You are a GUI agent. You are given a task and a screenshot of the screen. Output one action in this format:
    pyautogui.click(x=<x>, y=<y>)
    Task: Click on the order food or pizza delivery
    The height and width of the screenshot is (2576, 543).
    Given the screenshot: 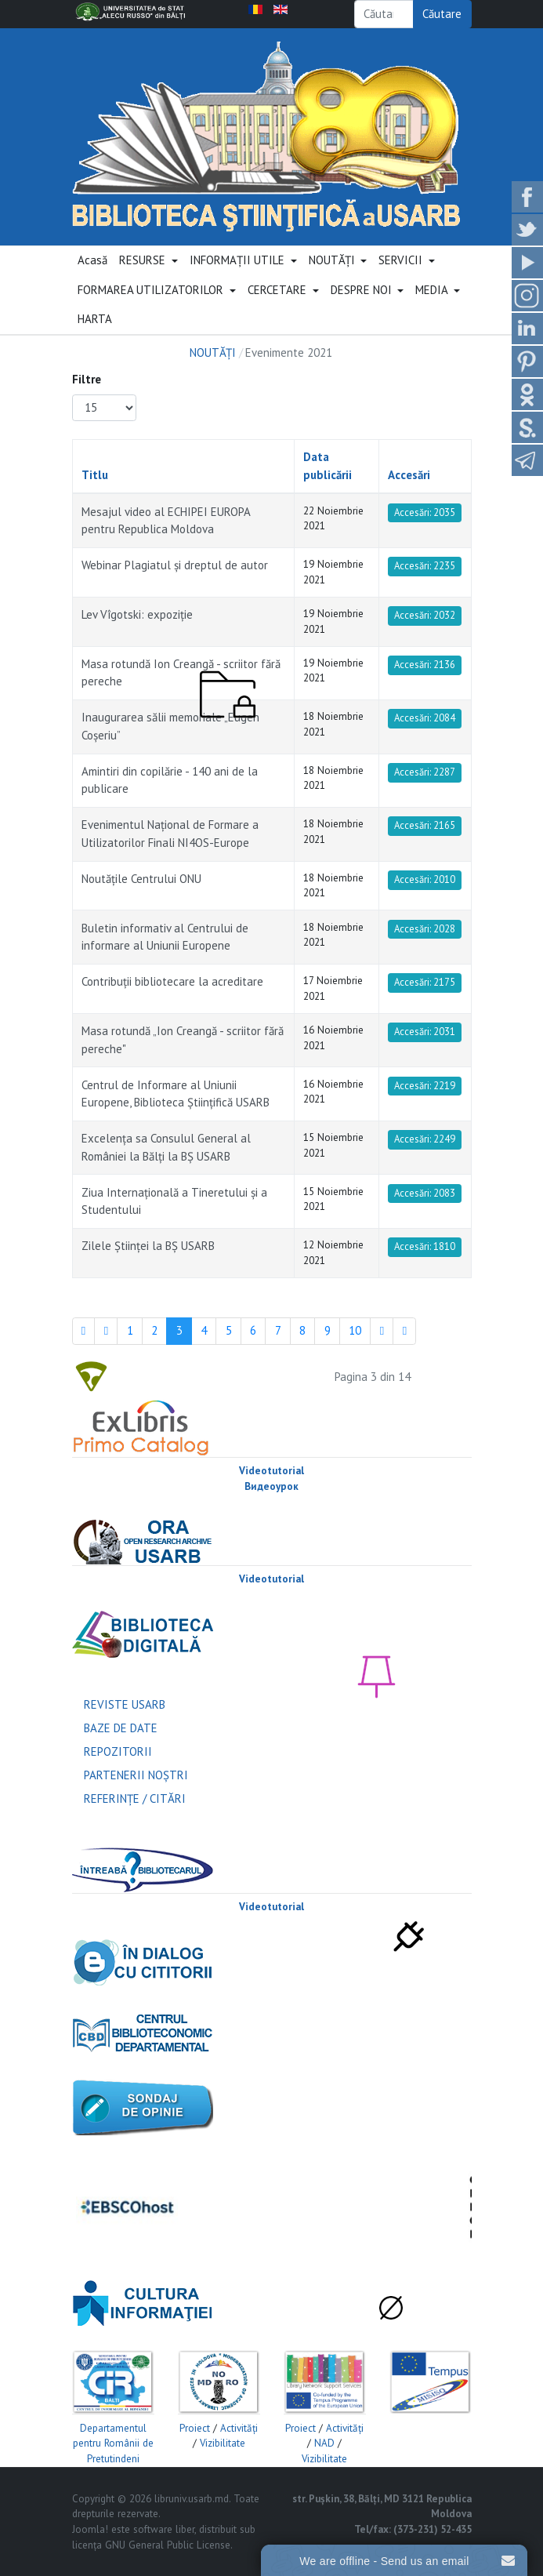 What is the action you would take?
    pyautogui.click(x=91, y=1375)
    